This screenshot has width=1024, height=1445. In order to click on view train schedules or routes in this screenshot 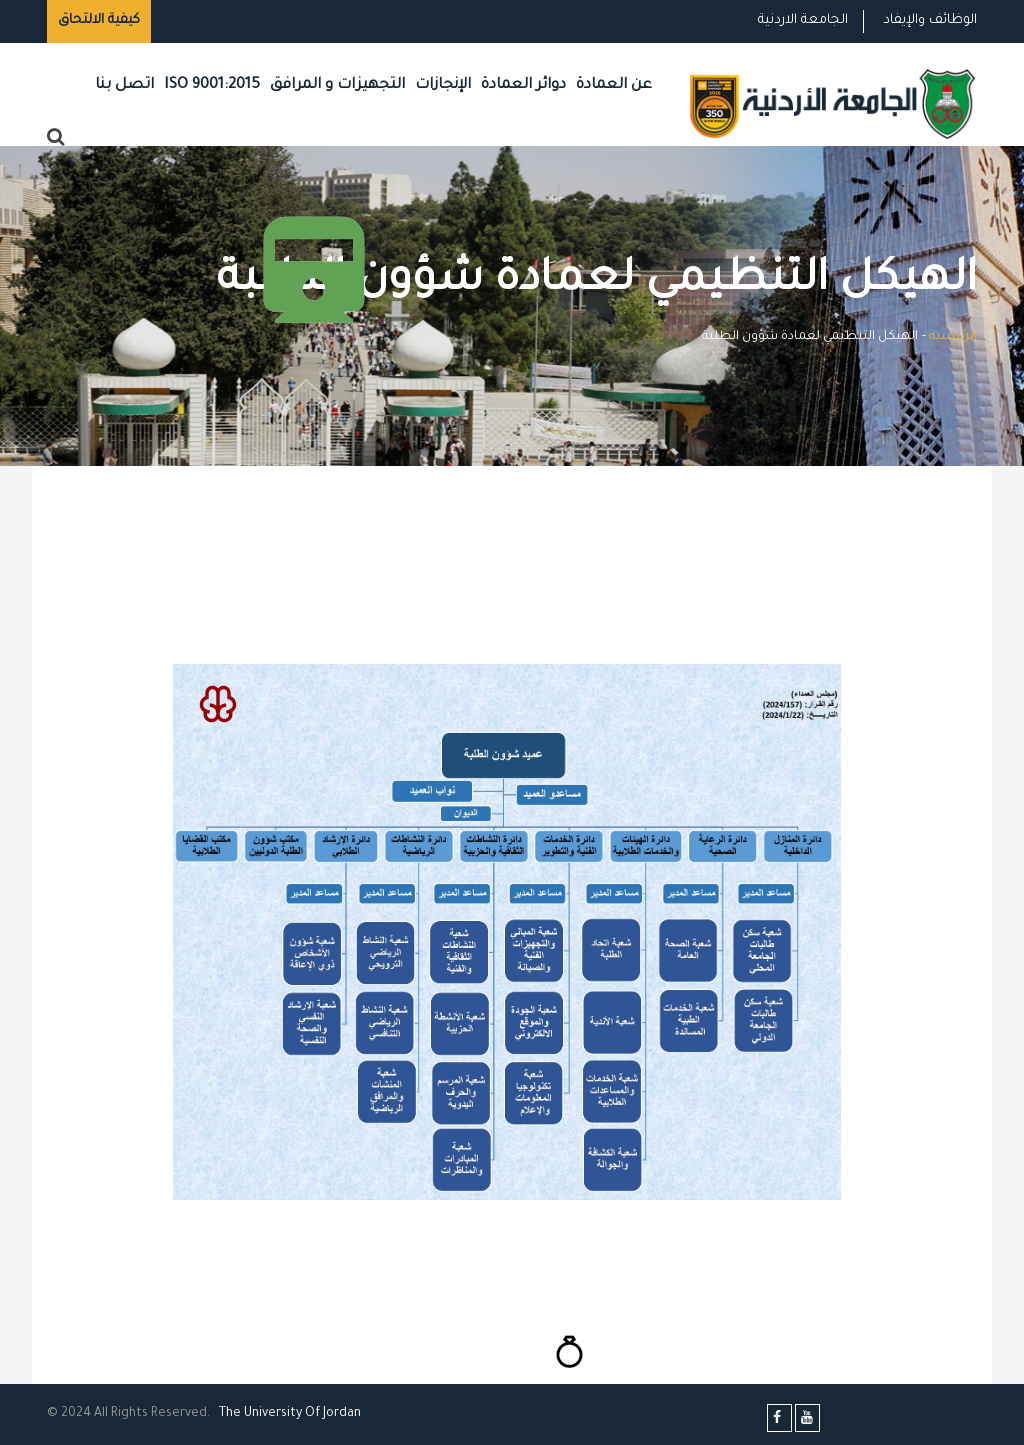, I will do `click(314, 267)`.